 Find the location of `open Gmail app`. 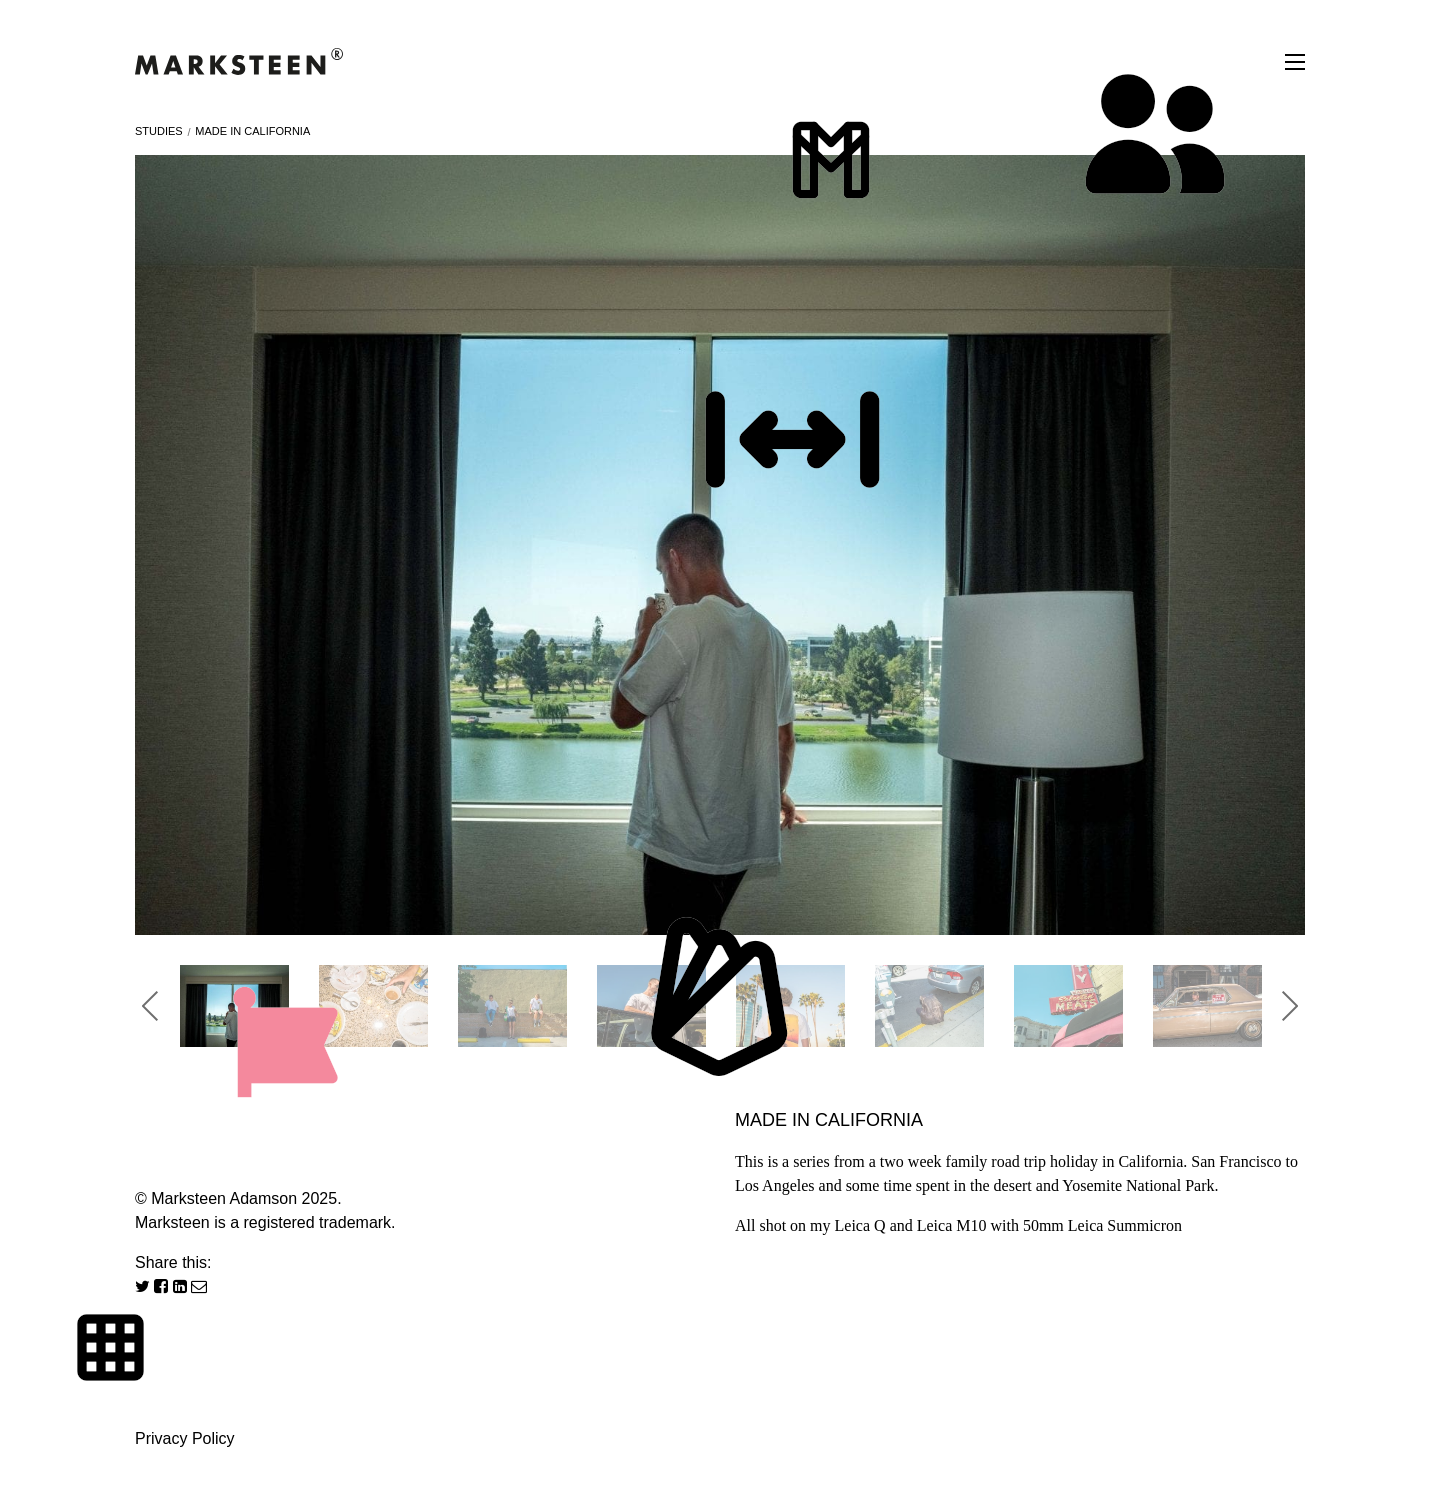

open Gmail app is located at coordinates (831, 160).